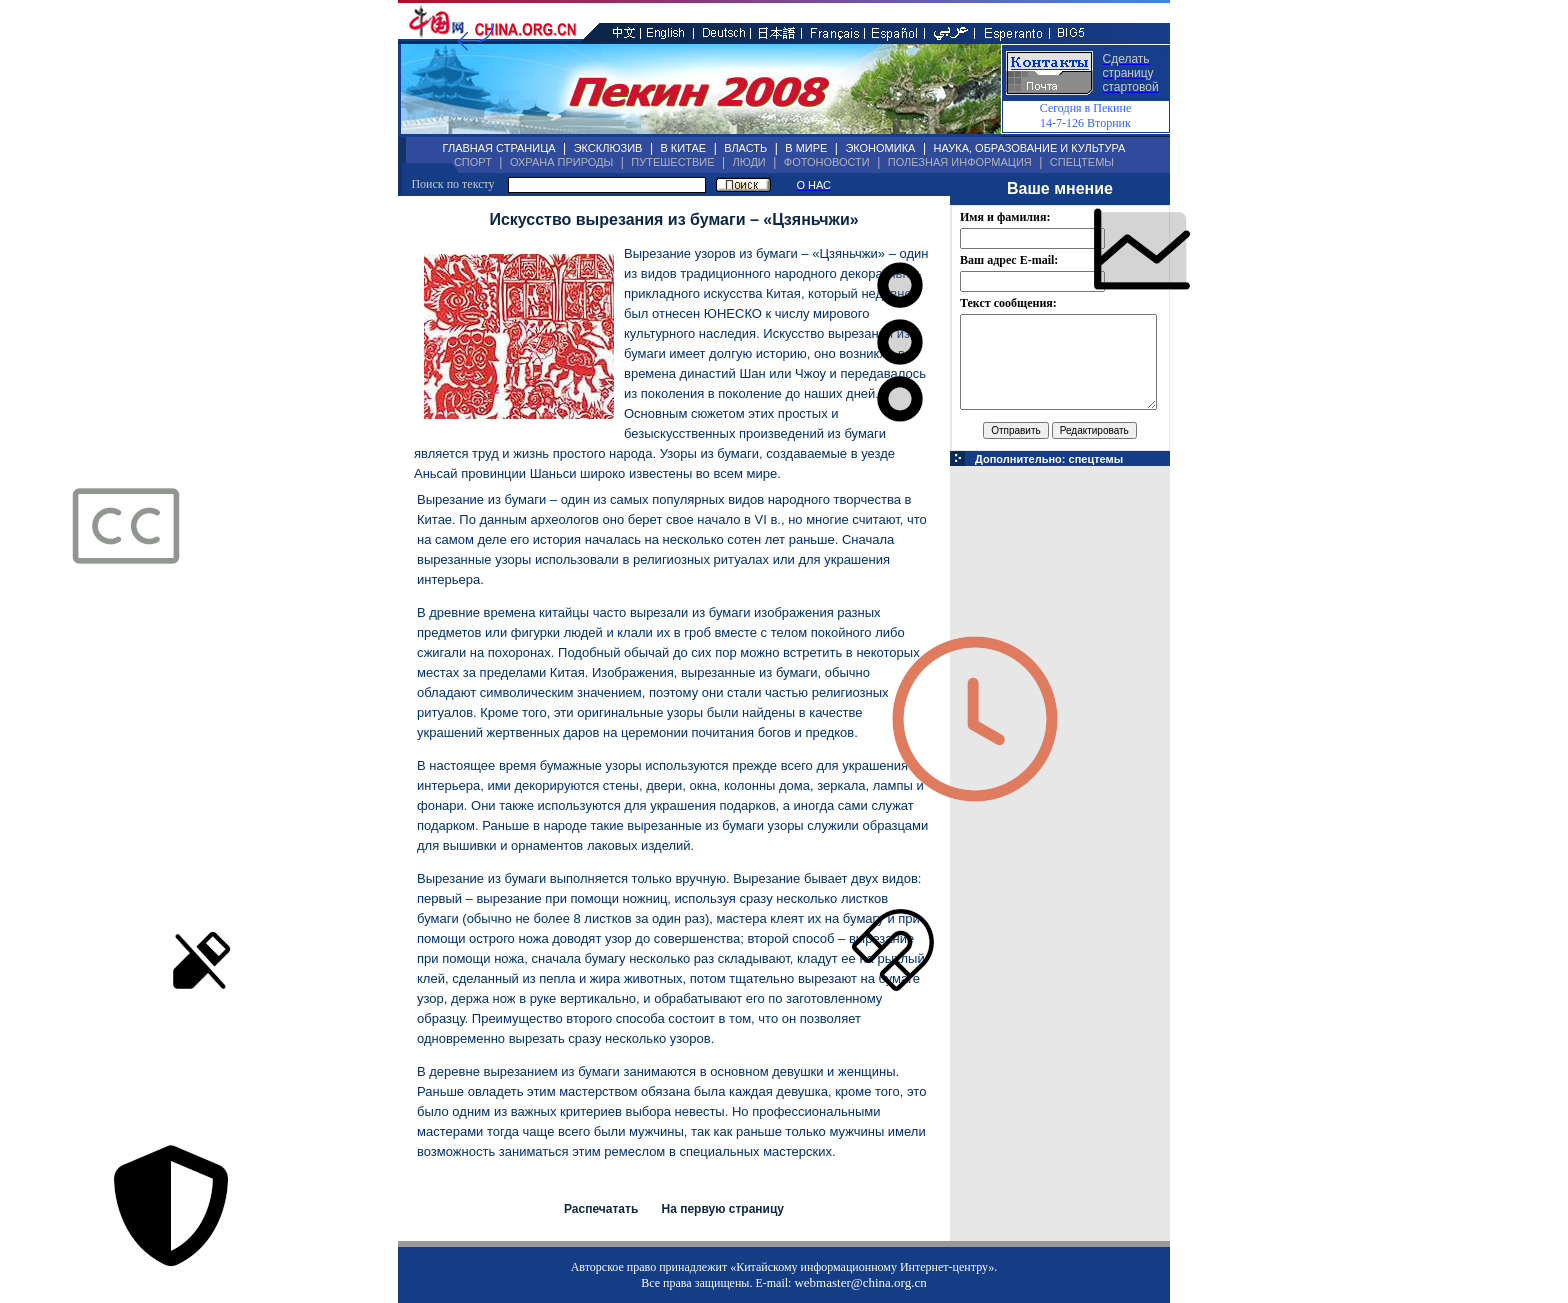 The height and width of the screenshot is (1303, 1568). I want to click on activate magnetic snap or alignment tool, so click(894, 948).